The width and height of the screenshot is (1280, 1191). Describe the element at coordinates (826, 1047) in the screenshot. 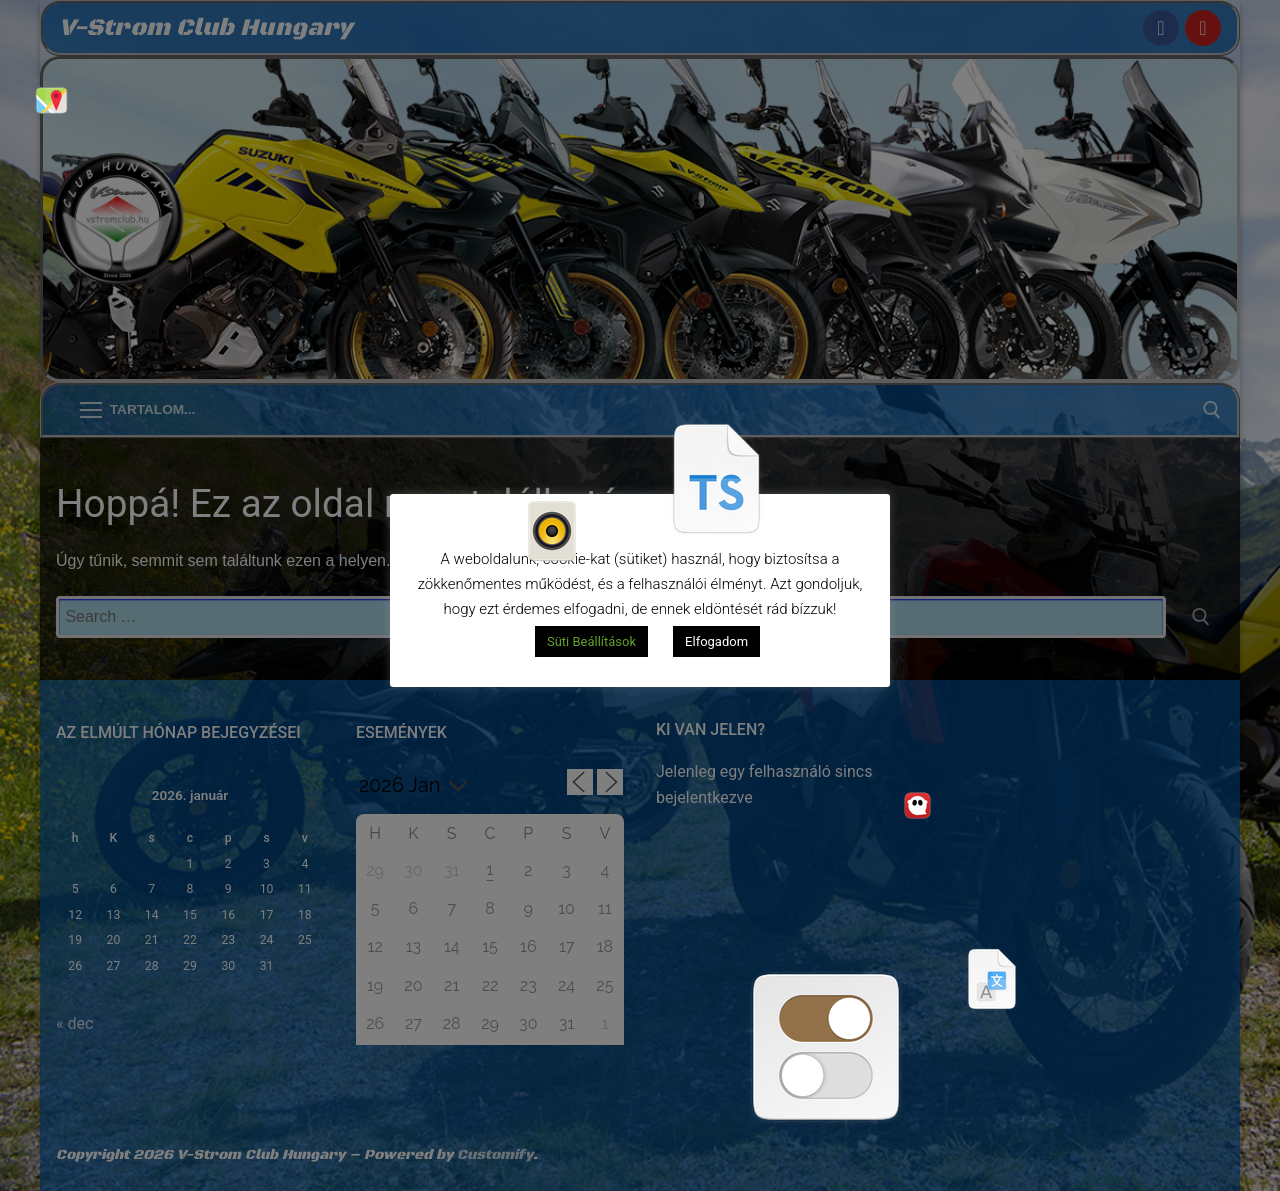

I see `open system tweaks or settings customization` at that location.